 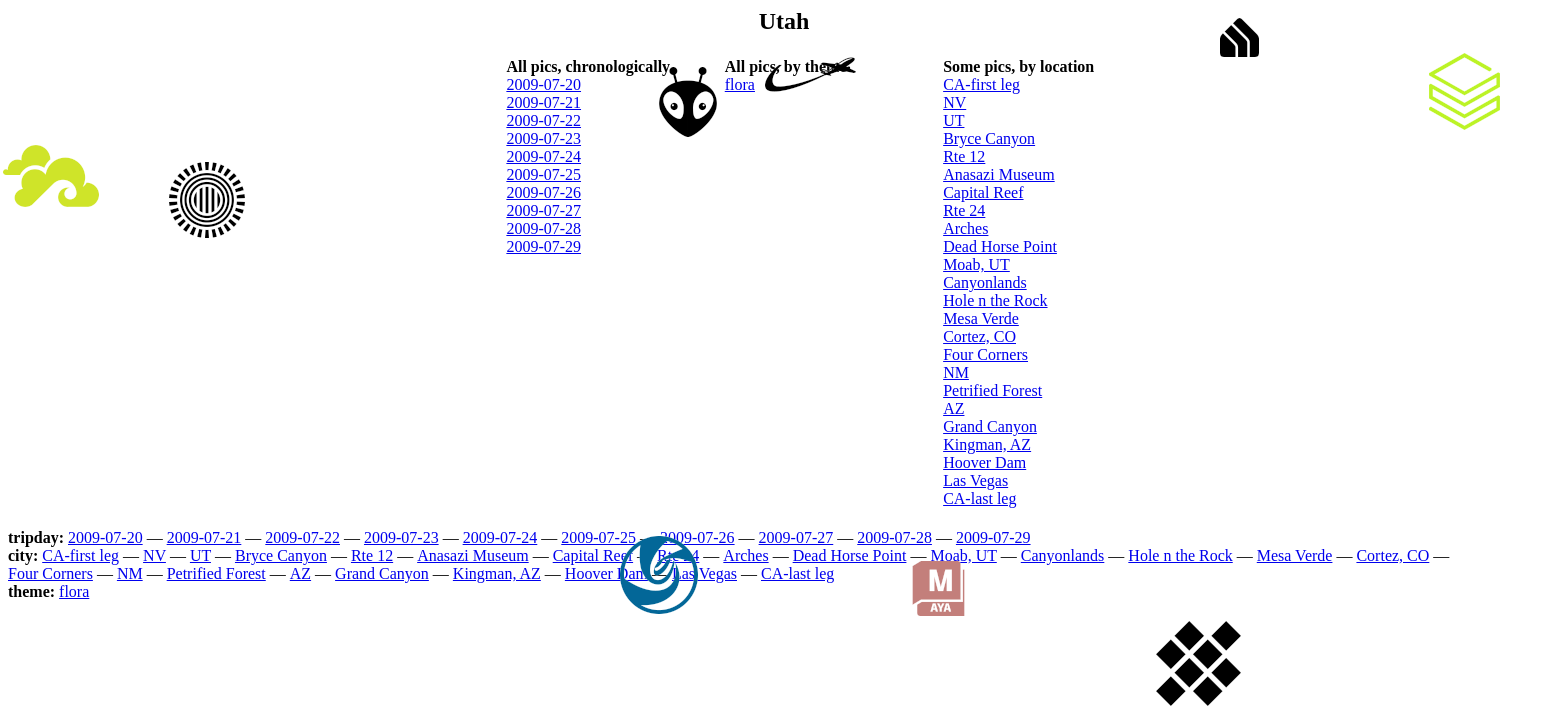 What do you see at coordinates (1198, 663) in the screenshot?
I see `mingw-w64 compiler toolchain logo` at bounding box center [1198, 663].